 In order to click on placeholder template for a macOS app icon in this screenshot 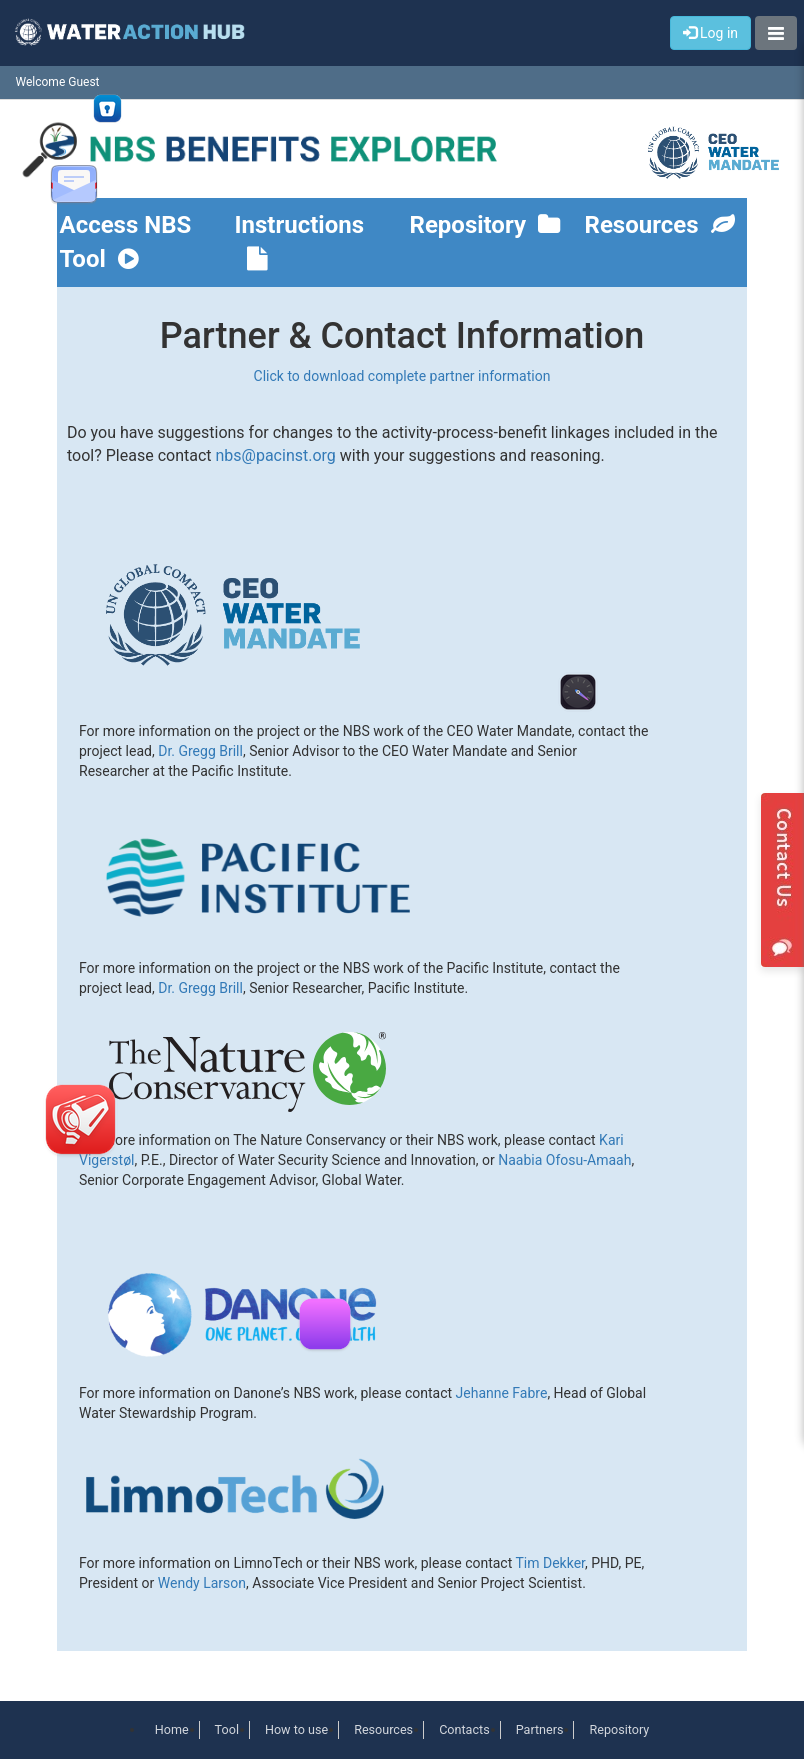, I will do `click(325, 1324)`.